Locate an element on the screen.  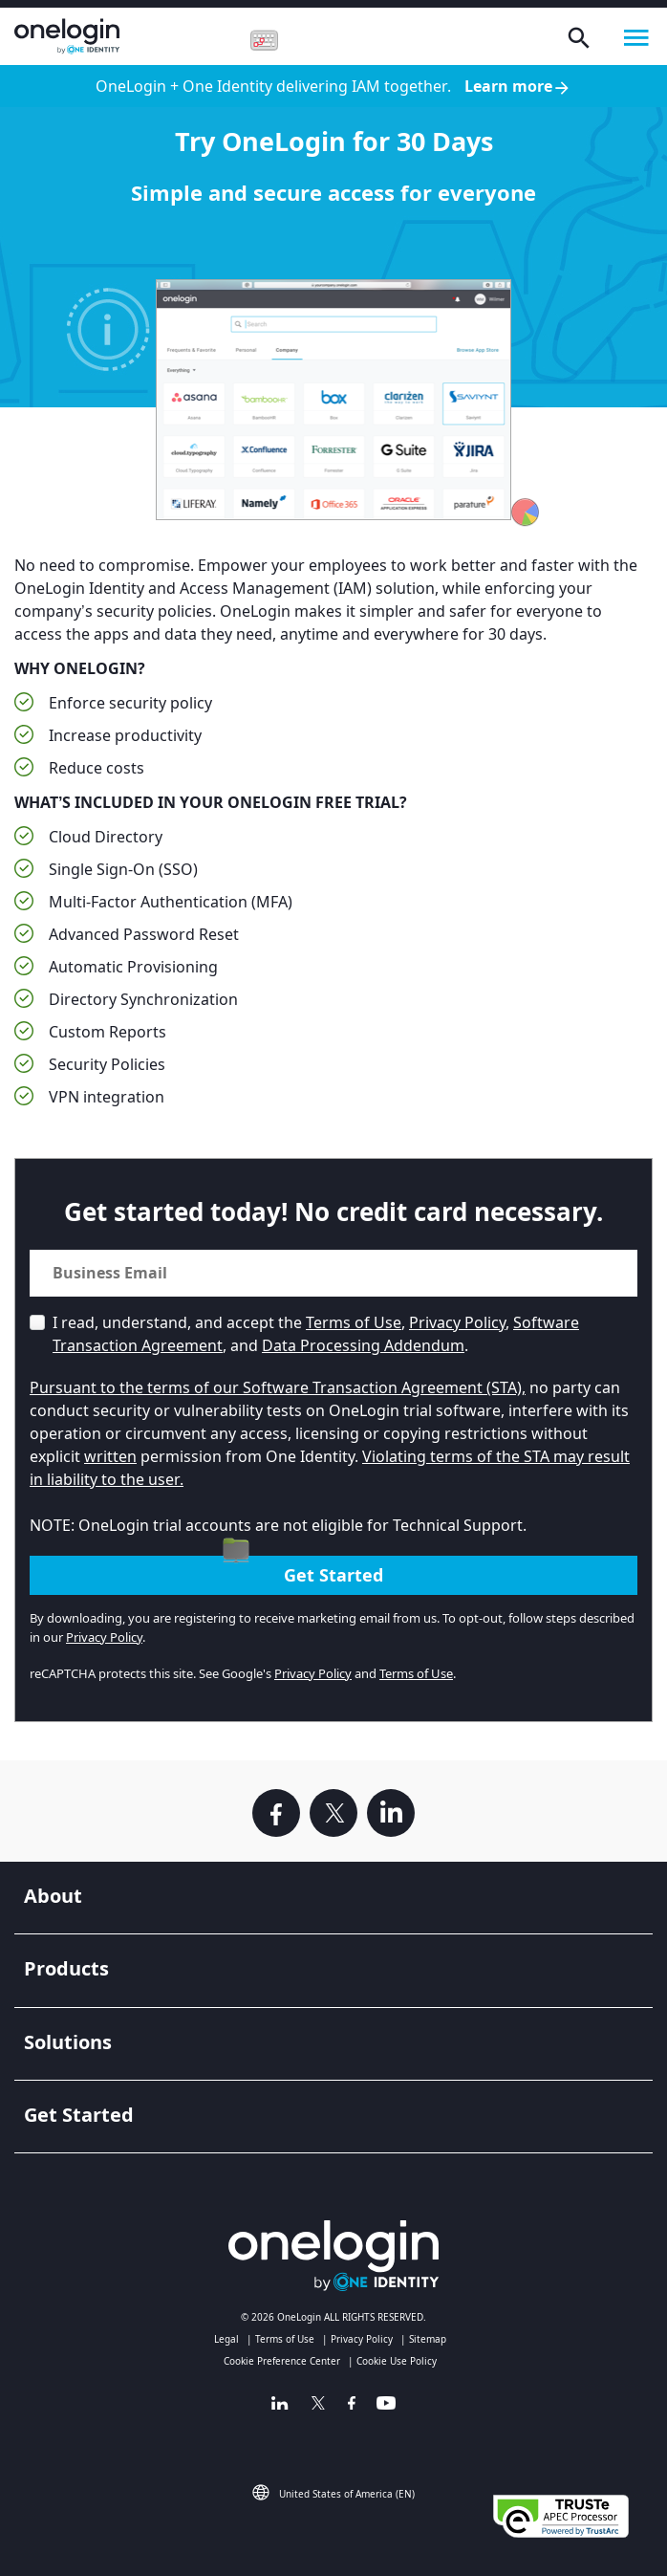
open disk usage analyzer app is located at coordinates (525, 512).